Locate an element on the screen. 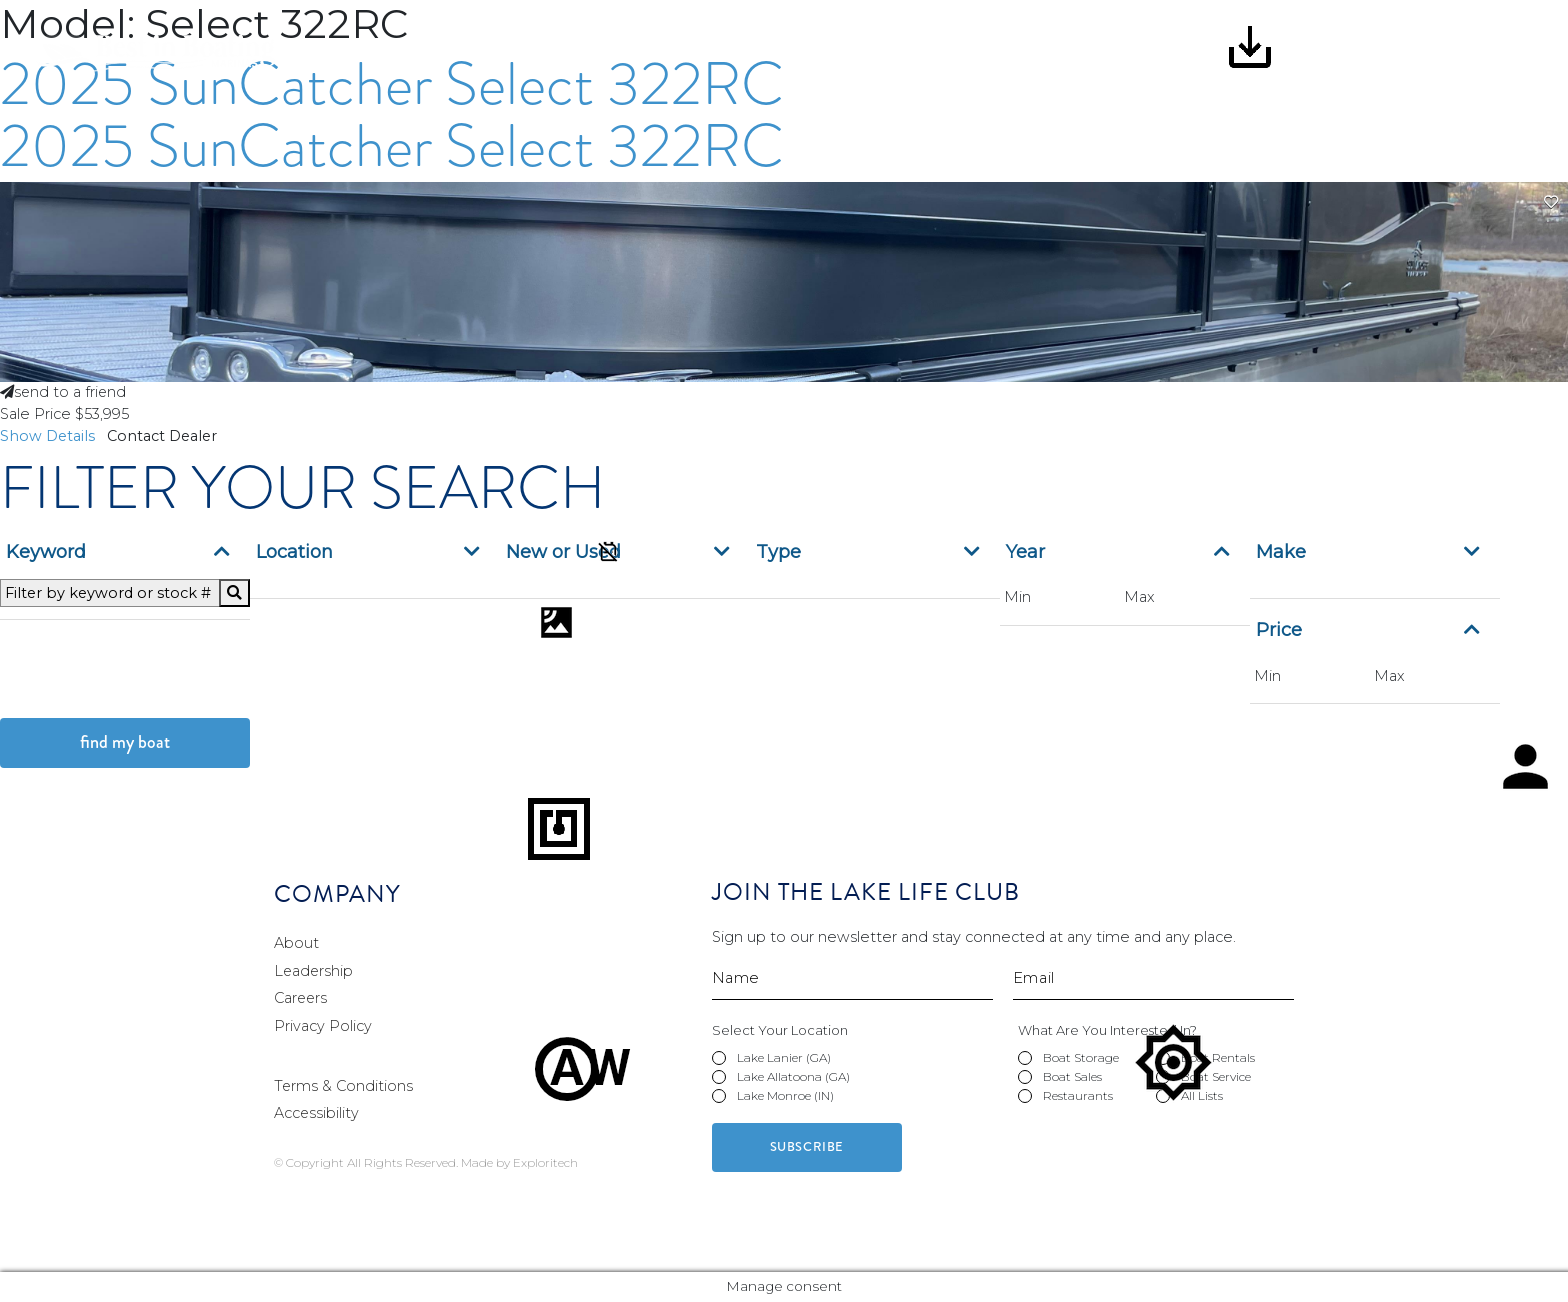 This screenshot has width=1568, height=1302. view your profile is located at coordinates (1525, 766).